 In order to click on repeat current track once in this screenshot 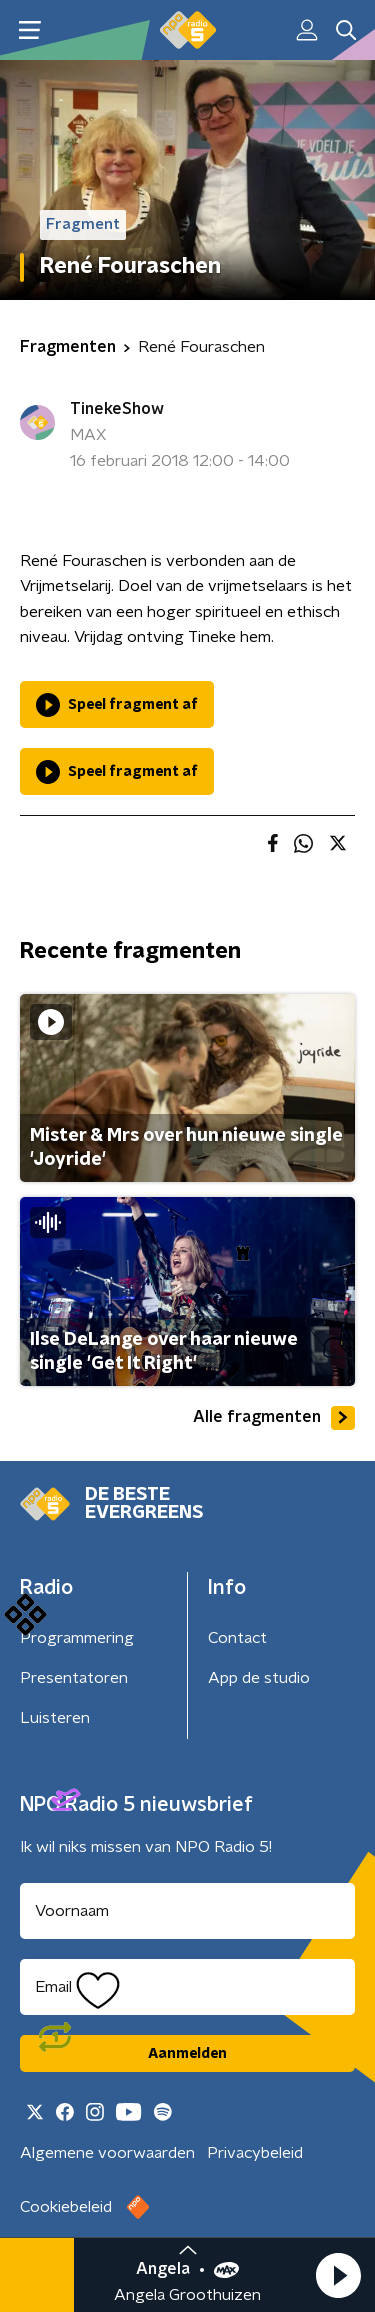, I will do `click(55, 2037)`.